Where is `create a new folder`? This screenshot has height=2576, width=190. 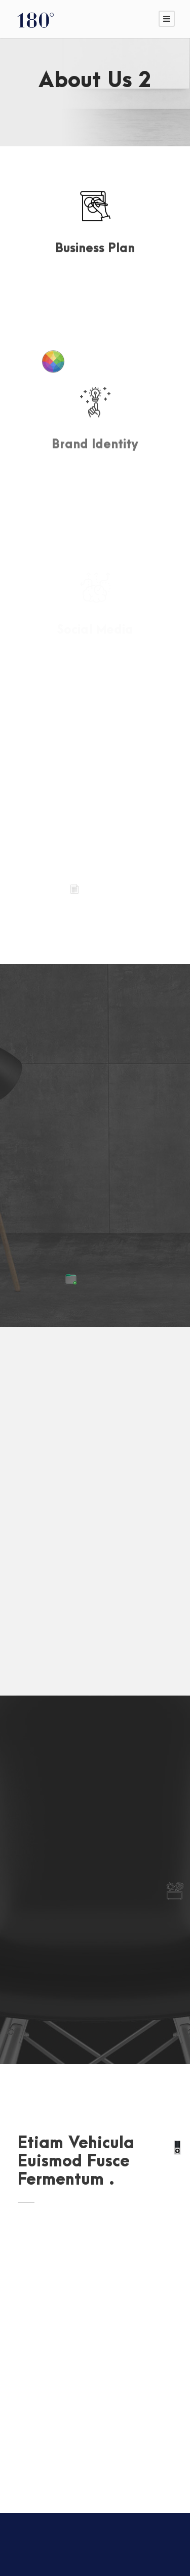
create a new folder is located at coordinates (71, 1279).